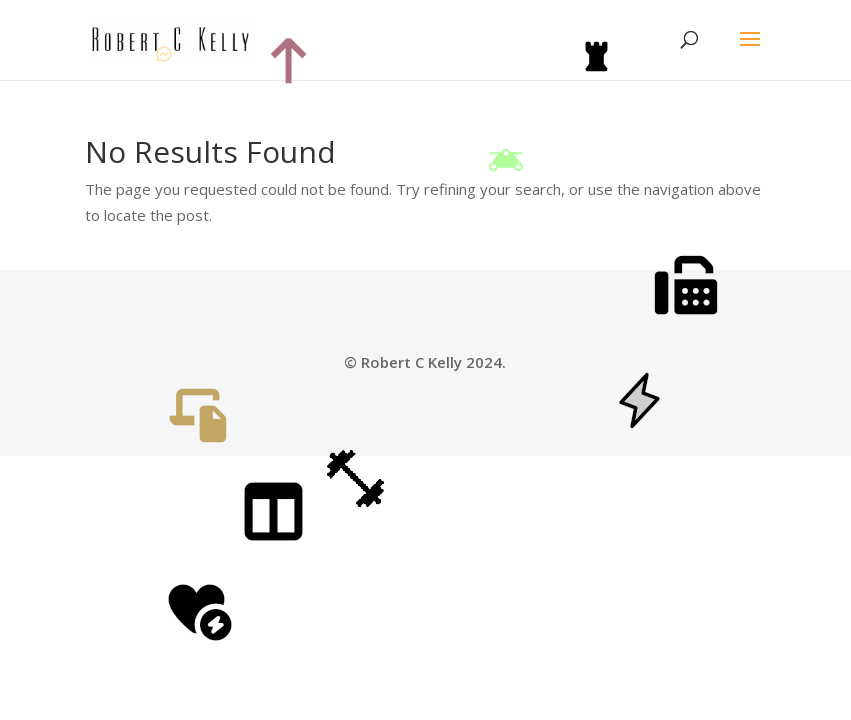  I want to click on send or receive a fax, so click(686, 287).